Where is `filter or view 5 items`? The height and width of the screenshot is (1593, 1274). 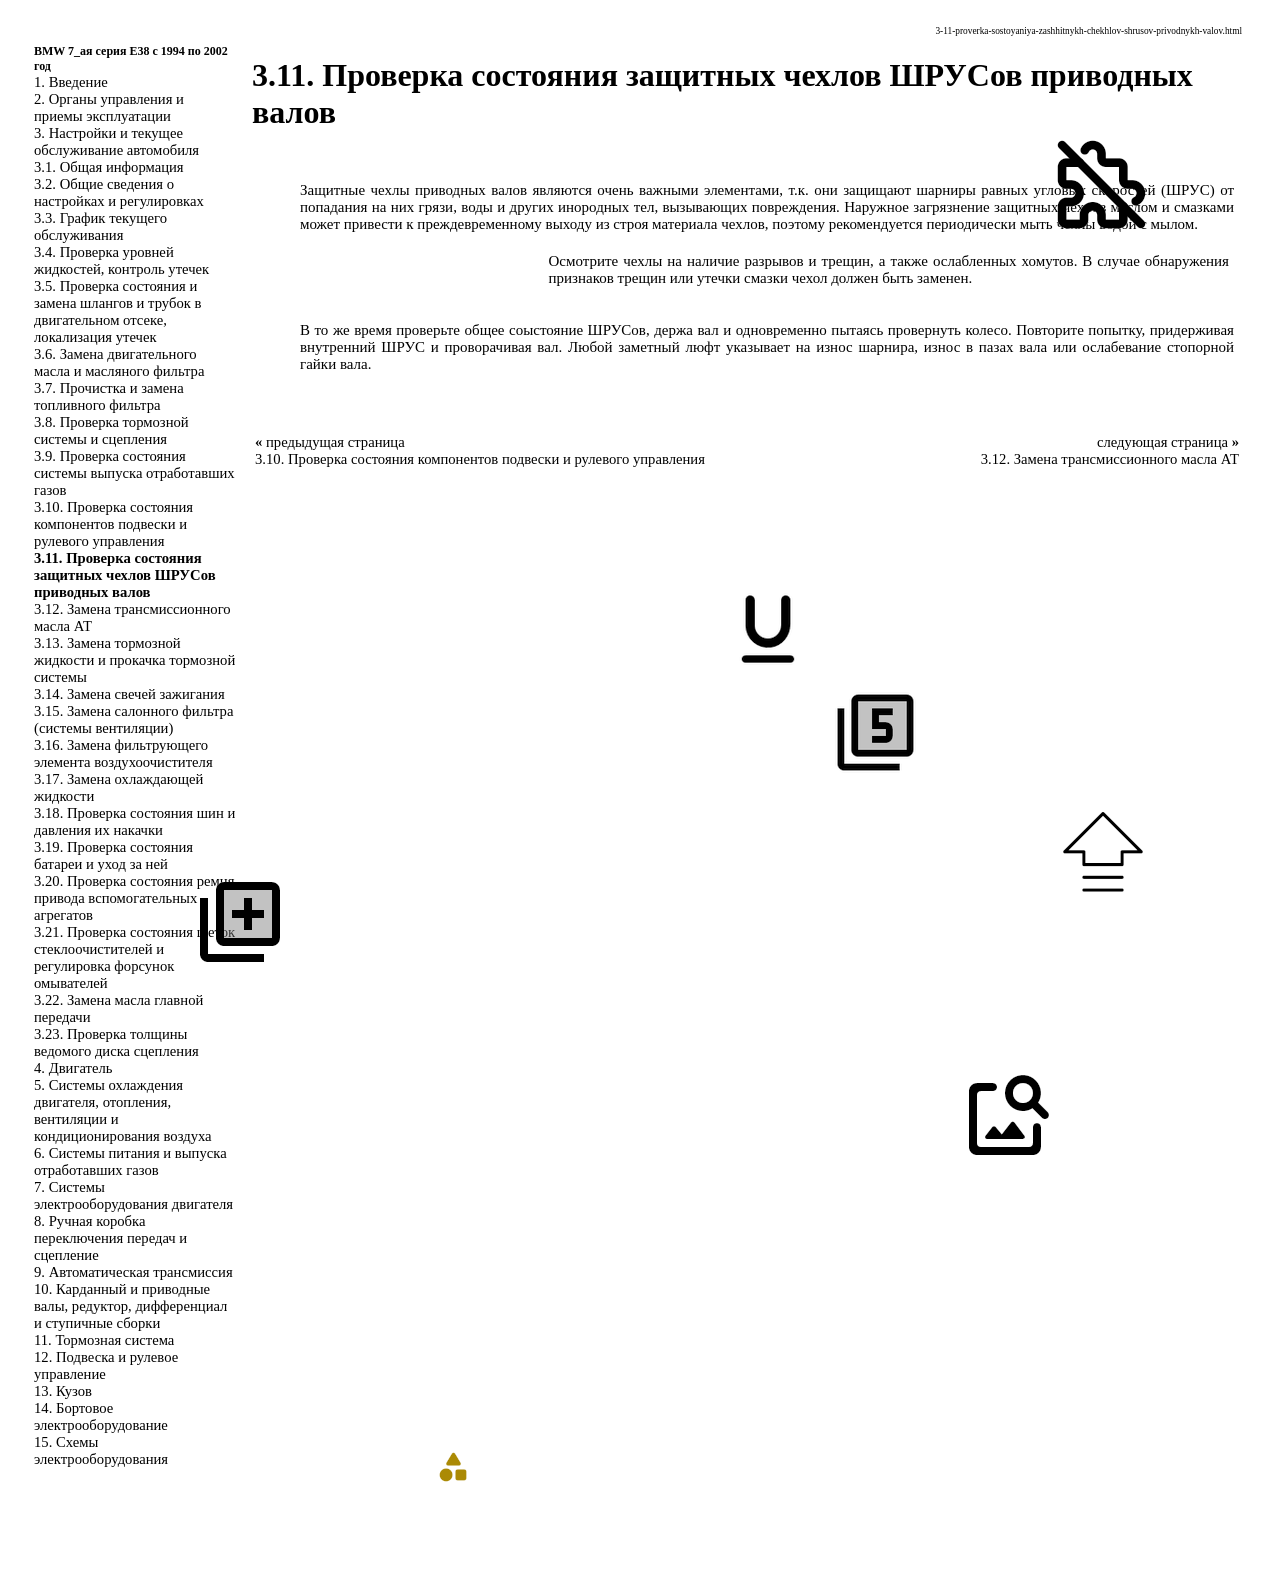 filter or view 5 items is located at coordinates (875, 732).